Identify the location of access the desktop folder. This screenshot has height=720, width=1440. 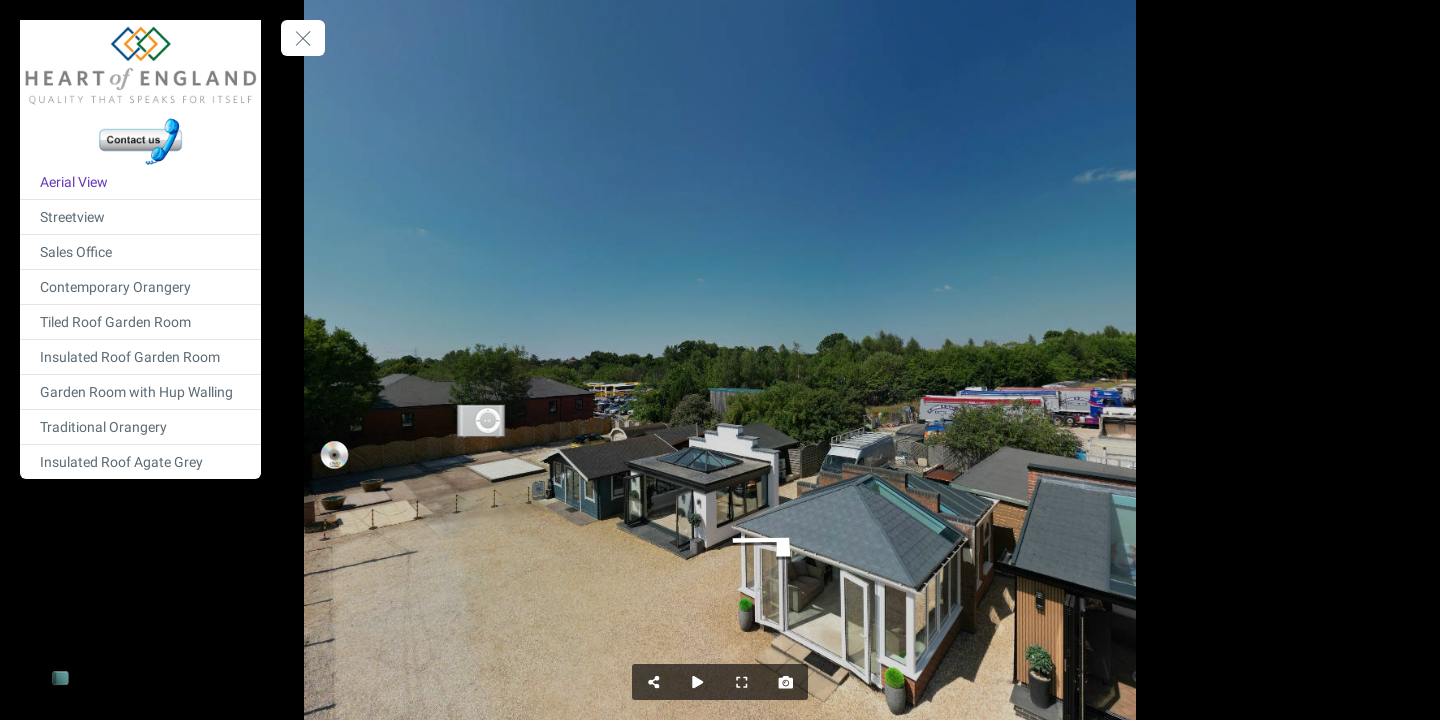
(60, 677).